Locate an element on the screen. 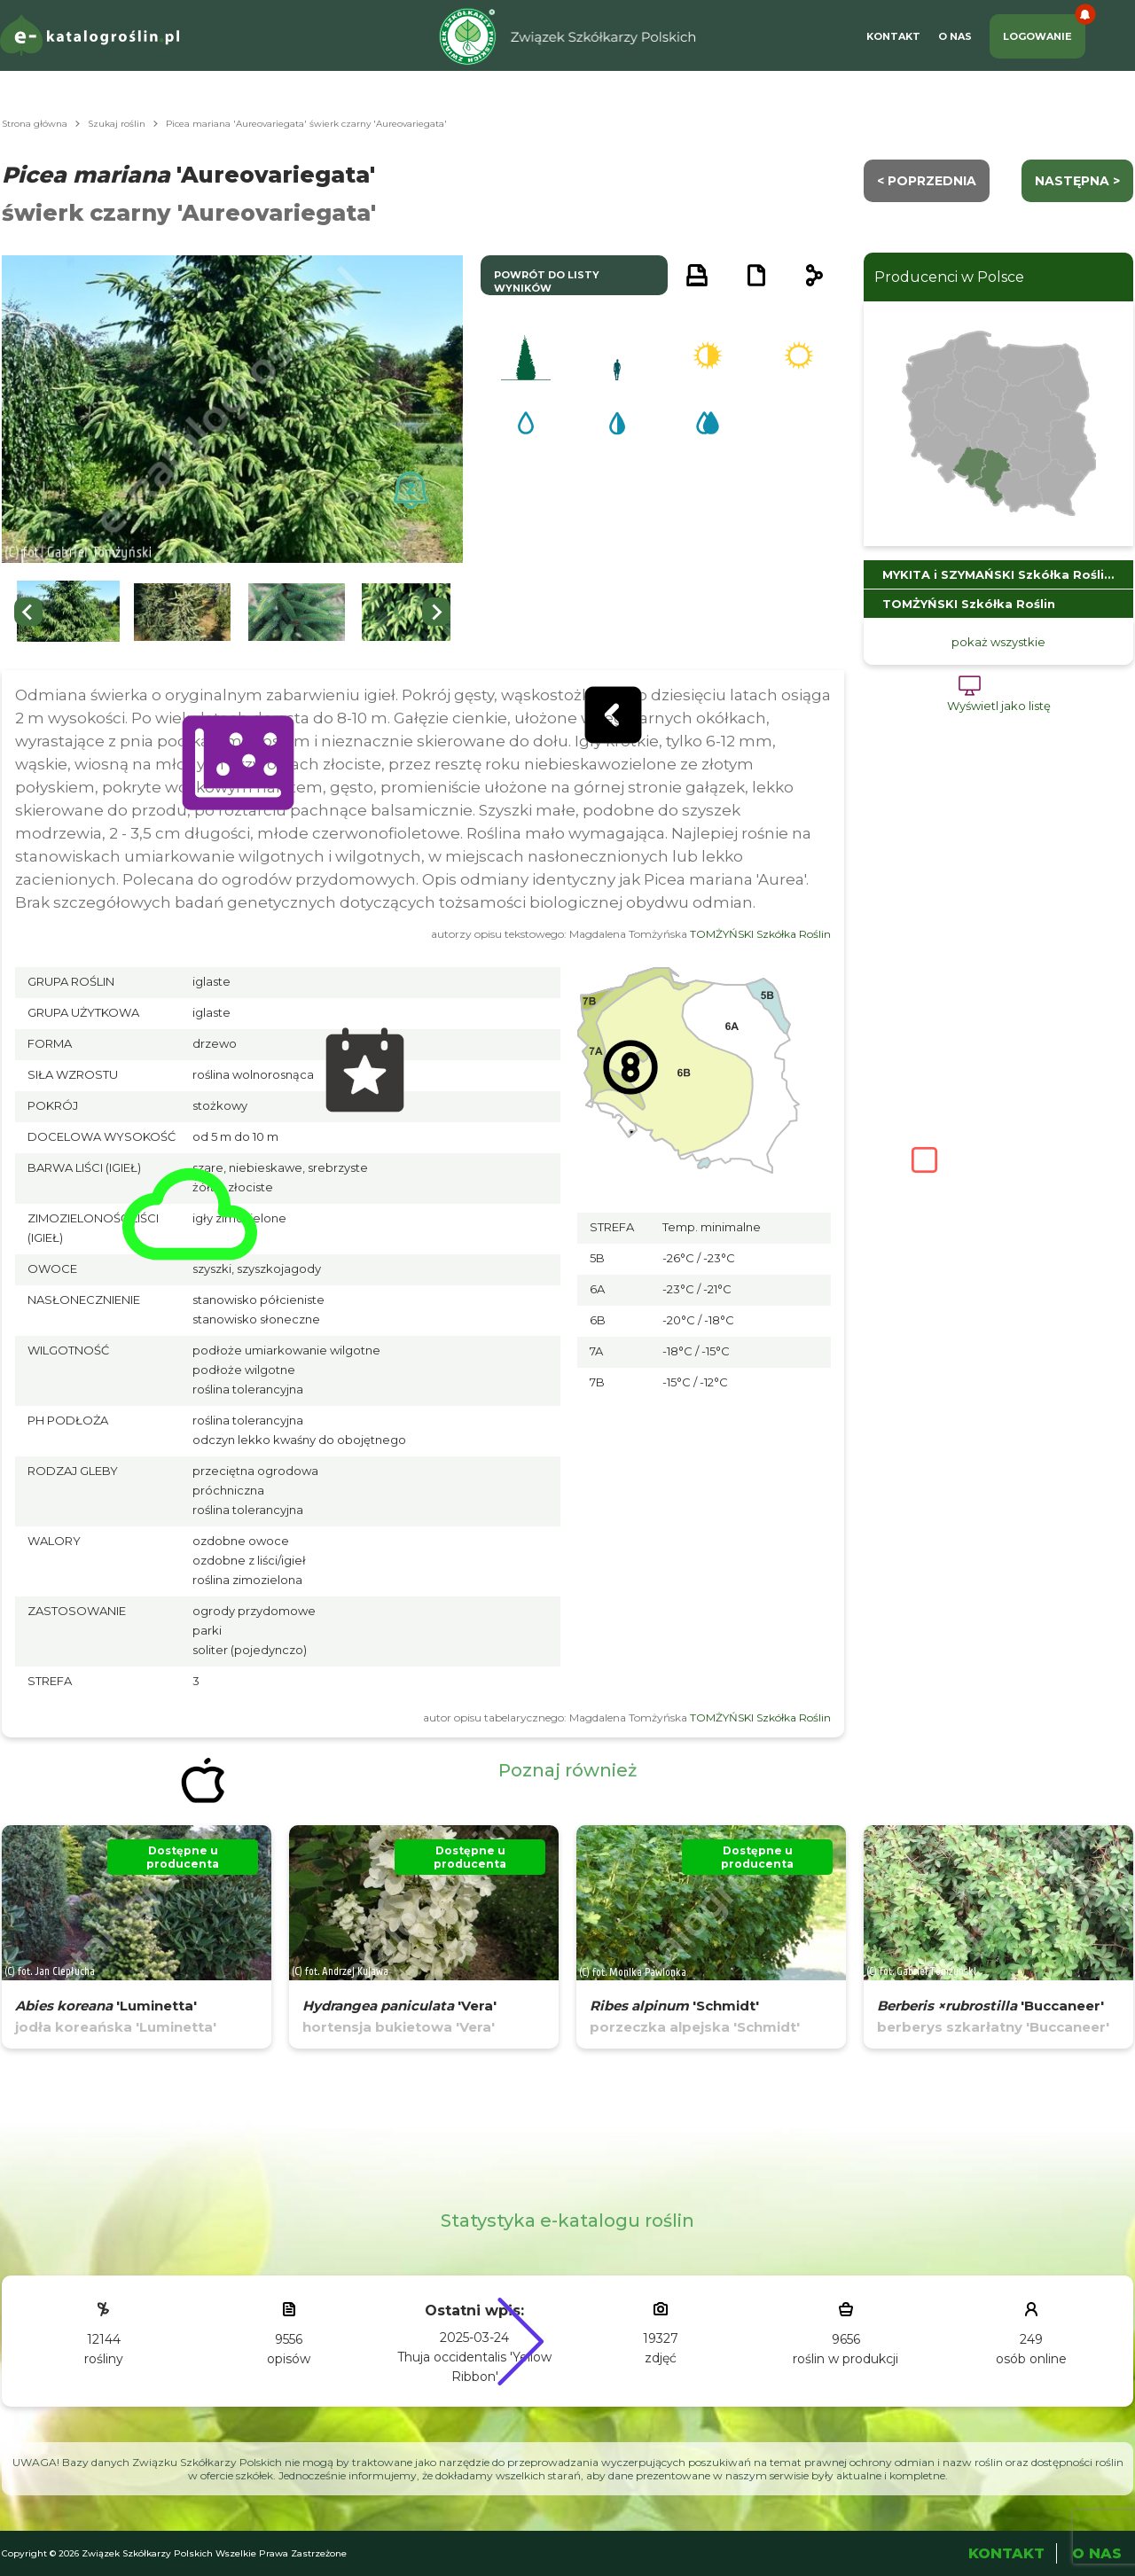 Image resolution: width=1135 pixels, height=2576 pixels. navigate back to the previous screen is located at coordinates (613, 714).